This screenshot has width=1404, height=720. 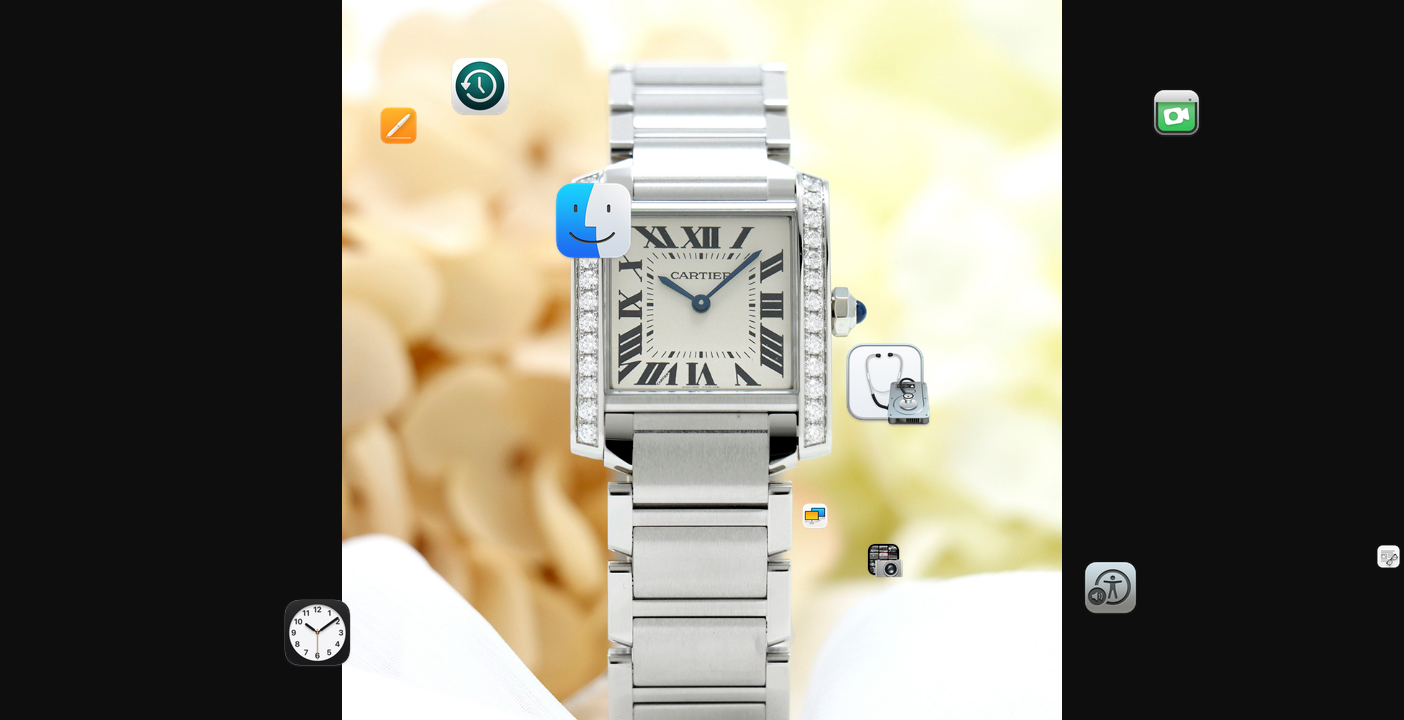 I want to click on open putty ssh terminal application, so click(x=815, y=516).